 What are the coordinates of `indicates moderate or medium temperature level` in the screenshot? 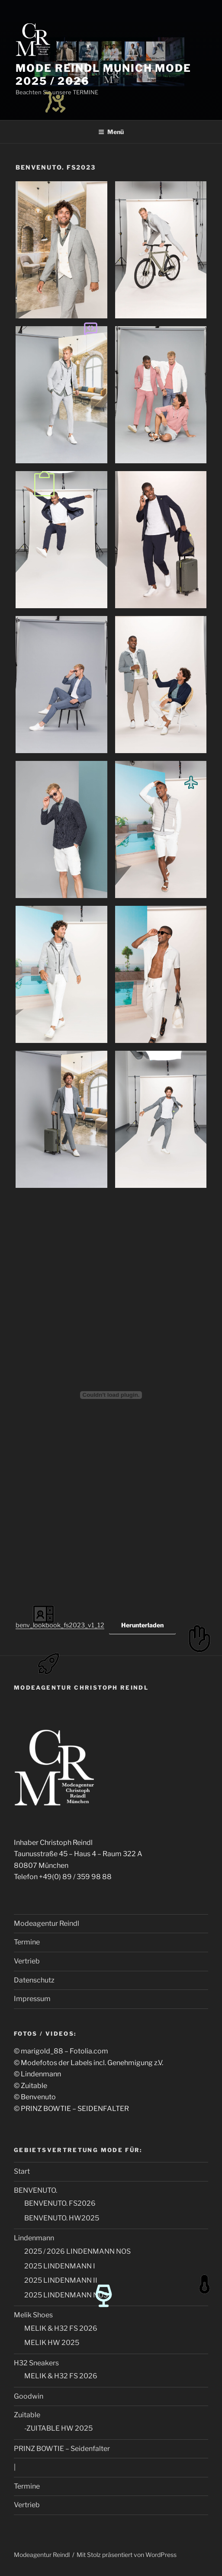 It's located at (204, 2284).